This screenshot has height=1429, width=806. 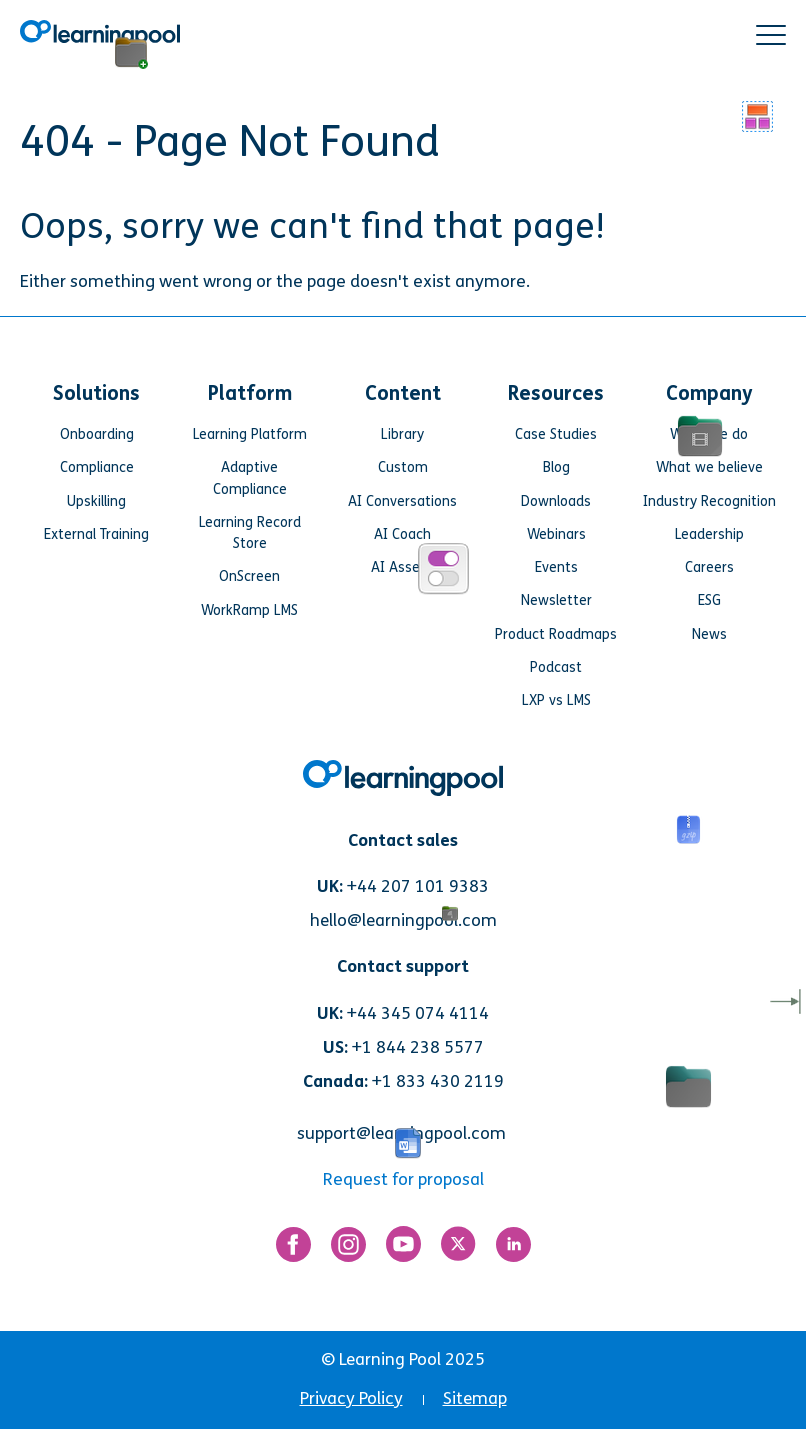 I want to click on a gzip compressed archive file, so click(x=688, y=829).